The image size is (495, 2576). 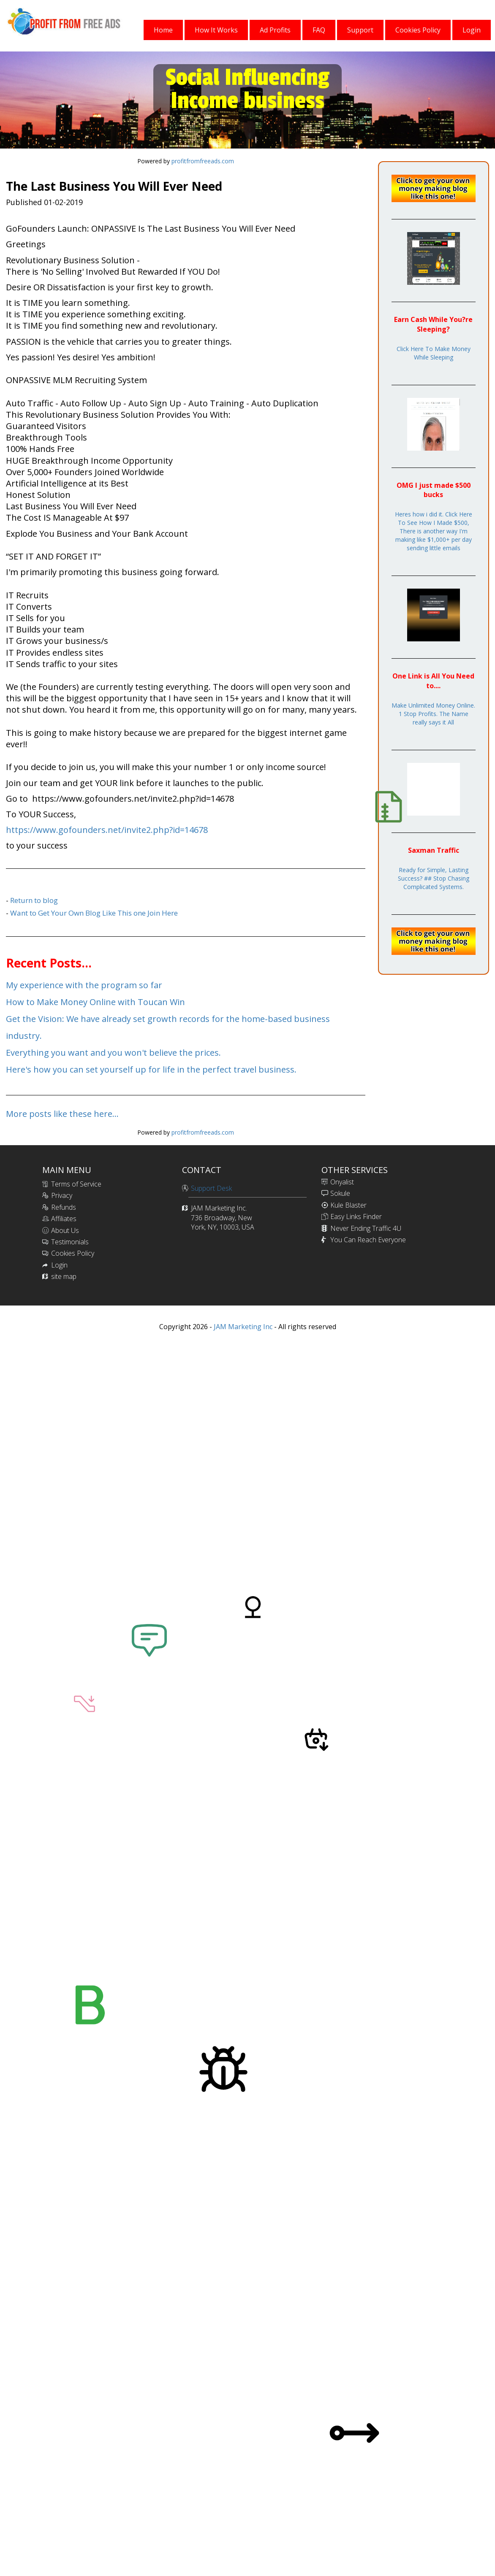 I want to click on indicates escalator going down, so click(x=84, y=1704).